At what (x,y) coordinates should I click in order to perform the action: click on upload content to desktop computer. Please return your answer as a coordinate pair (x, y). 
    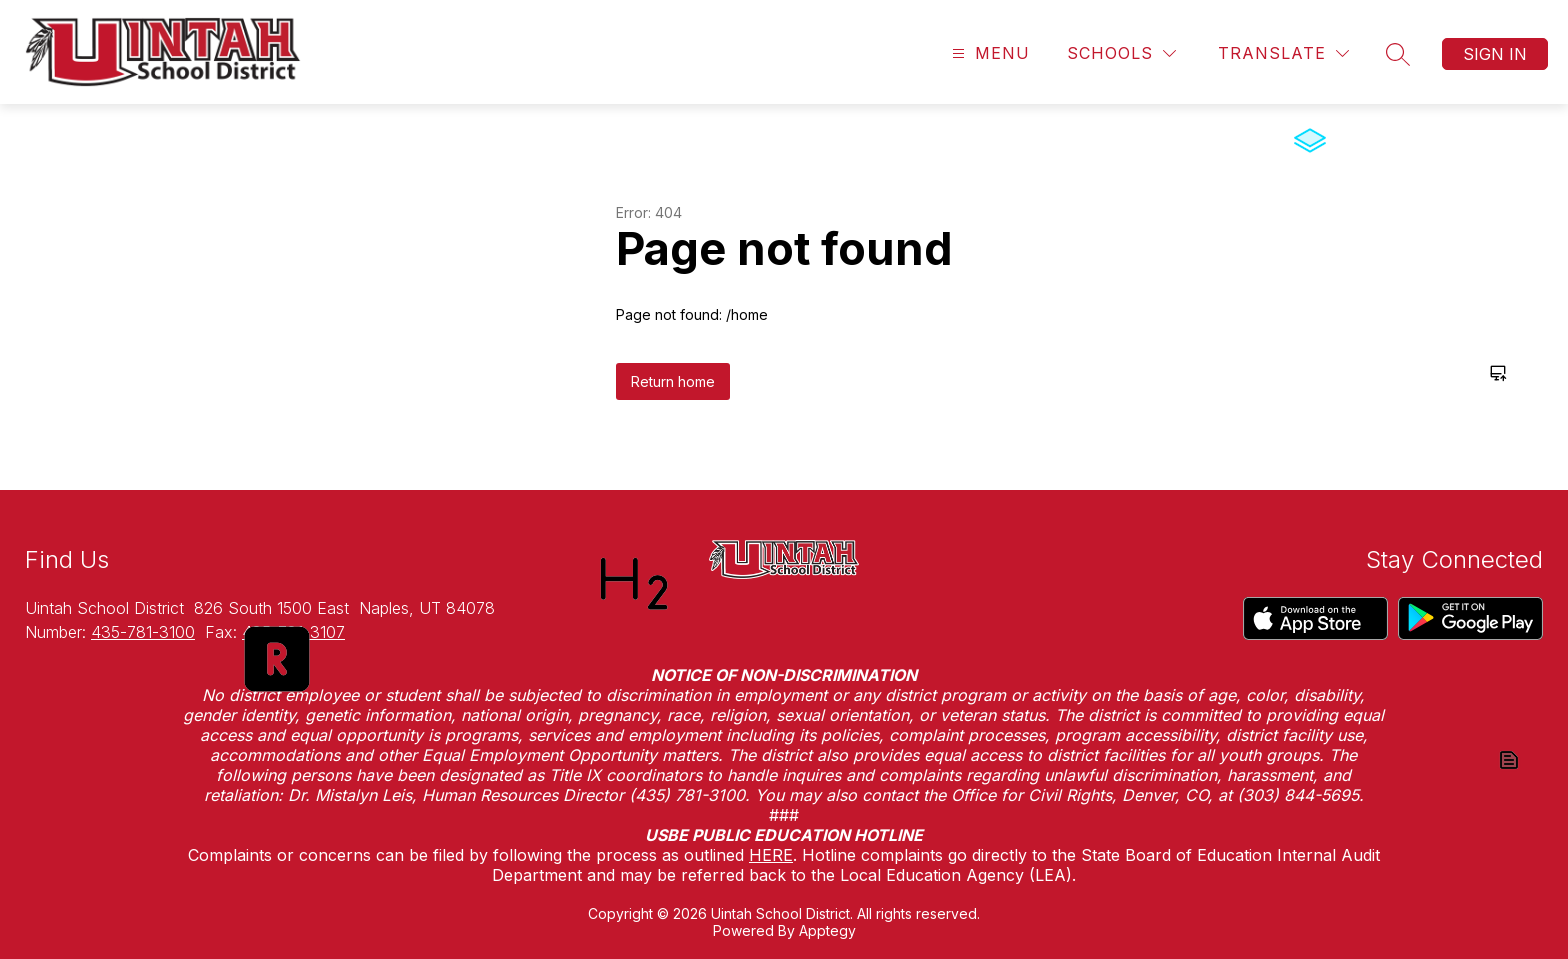
    Looking at the image, I should click on (1498, 373).